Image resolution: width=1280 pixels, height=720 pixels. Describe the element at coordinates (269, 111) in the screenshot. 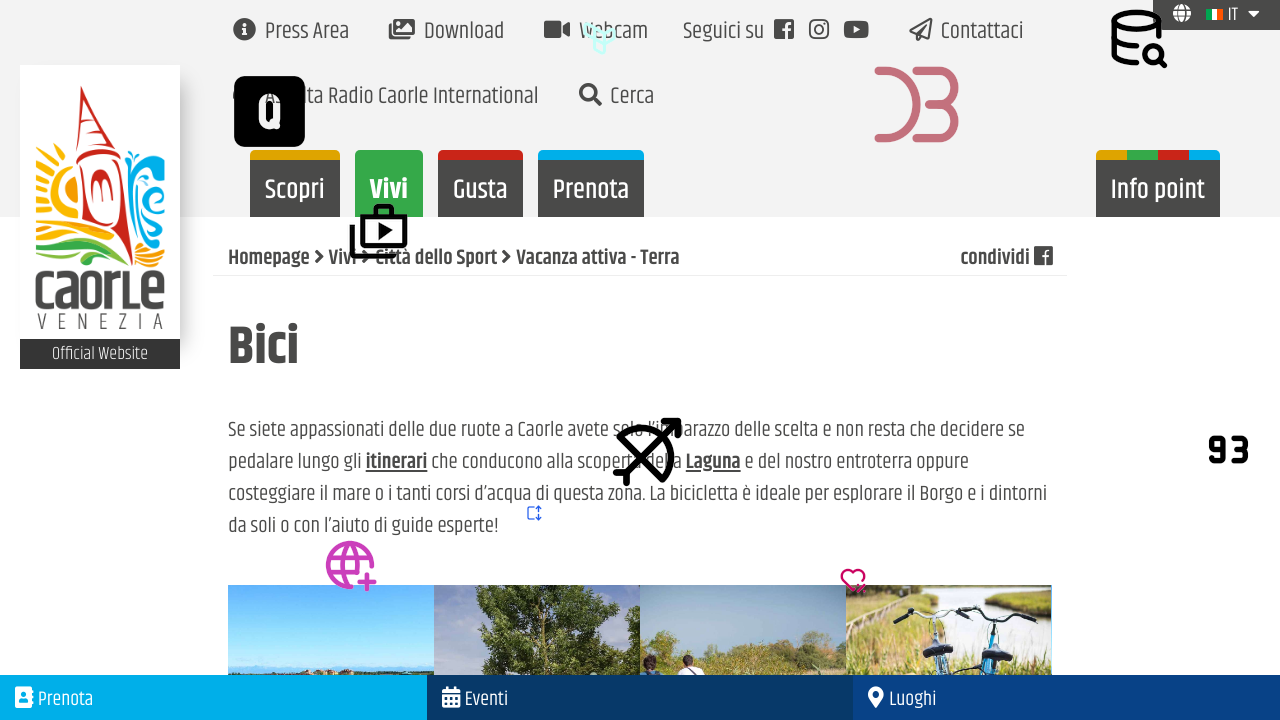

I see `represents the letter Q in a keyboard or text input` at that location.